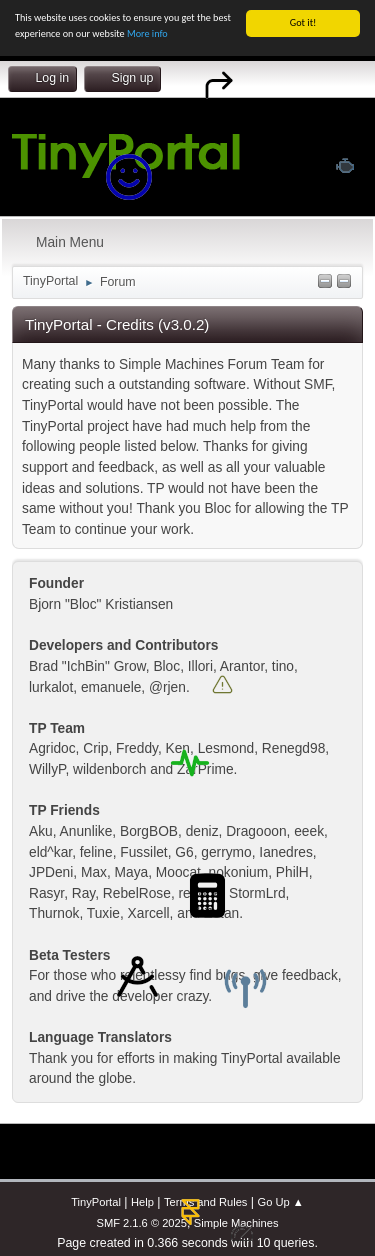  What do you see at coordinates (190, 1211) in the screenshot?
I see `open Framer app` at bounding box center [190, 1211].